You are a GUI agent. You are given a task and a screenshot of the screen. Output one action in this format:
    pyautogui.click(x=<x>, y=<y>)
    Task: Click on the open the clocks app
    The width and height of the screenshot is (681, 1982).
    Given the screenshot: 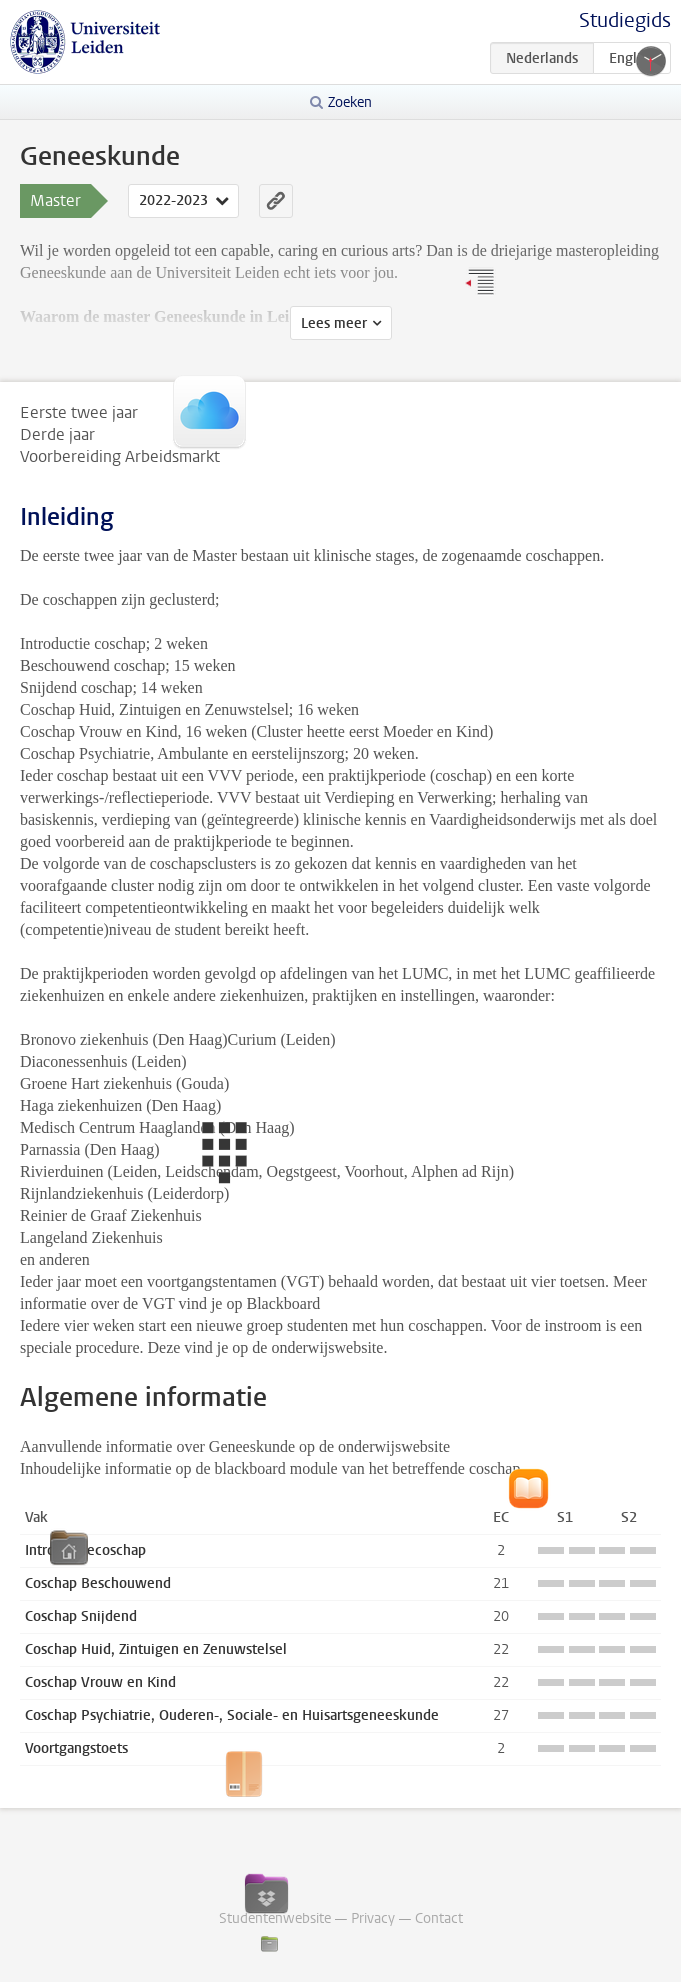 What is the action you would take?
    pyautogui.click(x=651, y=61)
    